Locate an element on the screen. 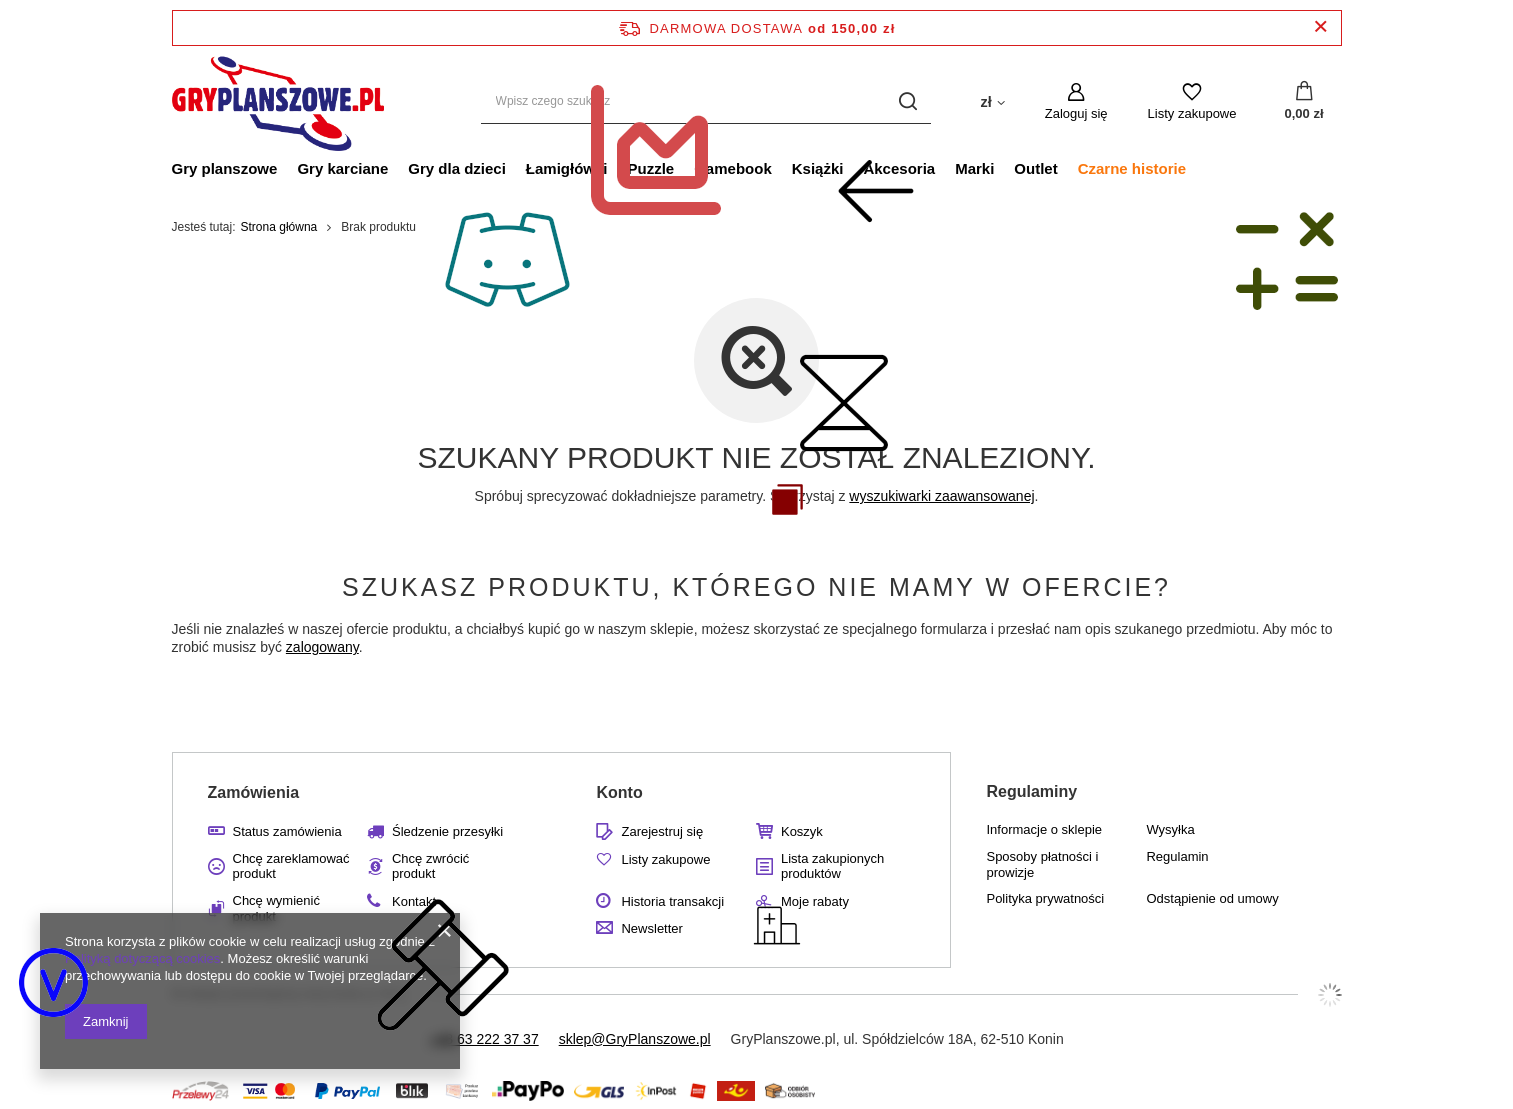 This screenshot has width=1513, height=1109. copy to clipboard is located at coordinates (787, 499).